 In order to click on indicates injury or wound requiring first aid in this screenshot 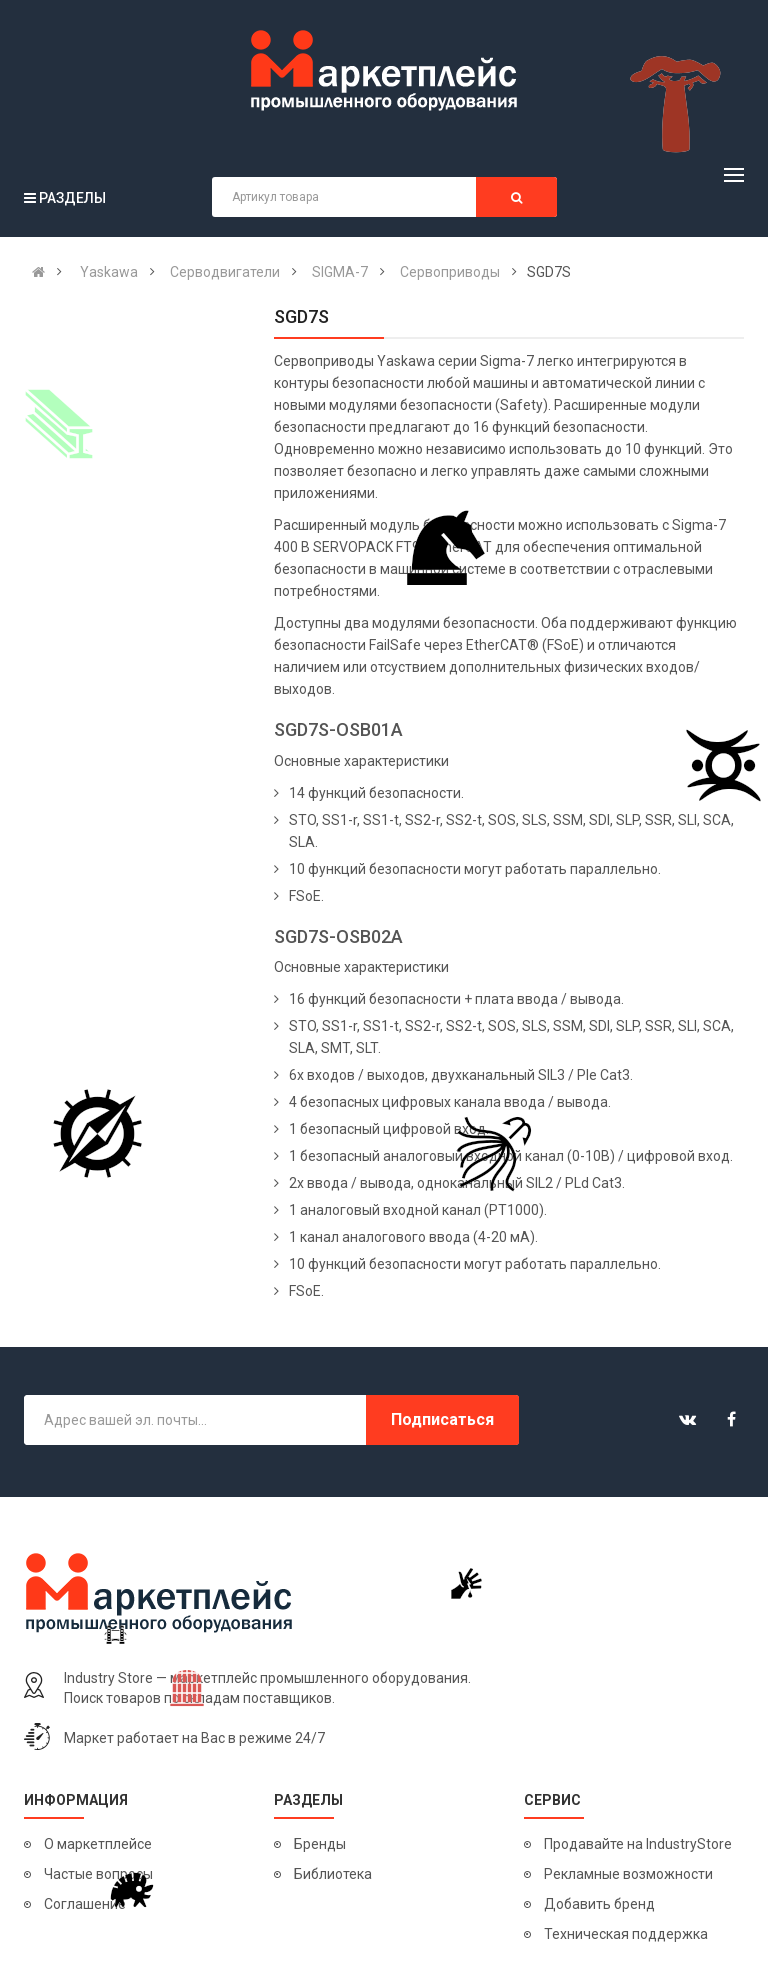, I will do `click(466, 1583)`.